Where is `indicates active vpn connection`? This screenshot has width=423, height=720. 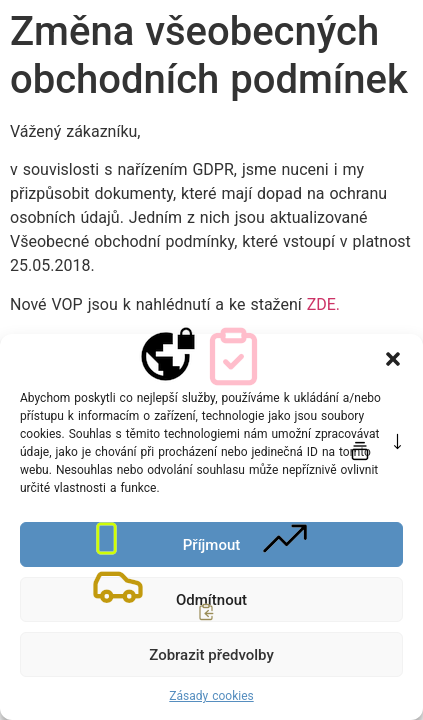 indicates active vpn connection is located at coordinates (168, 354).